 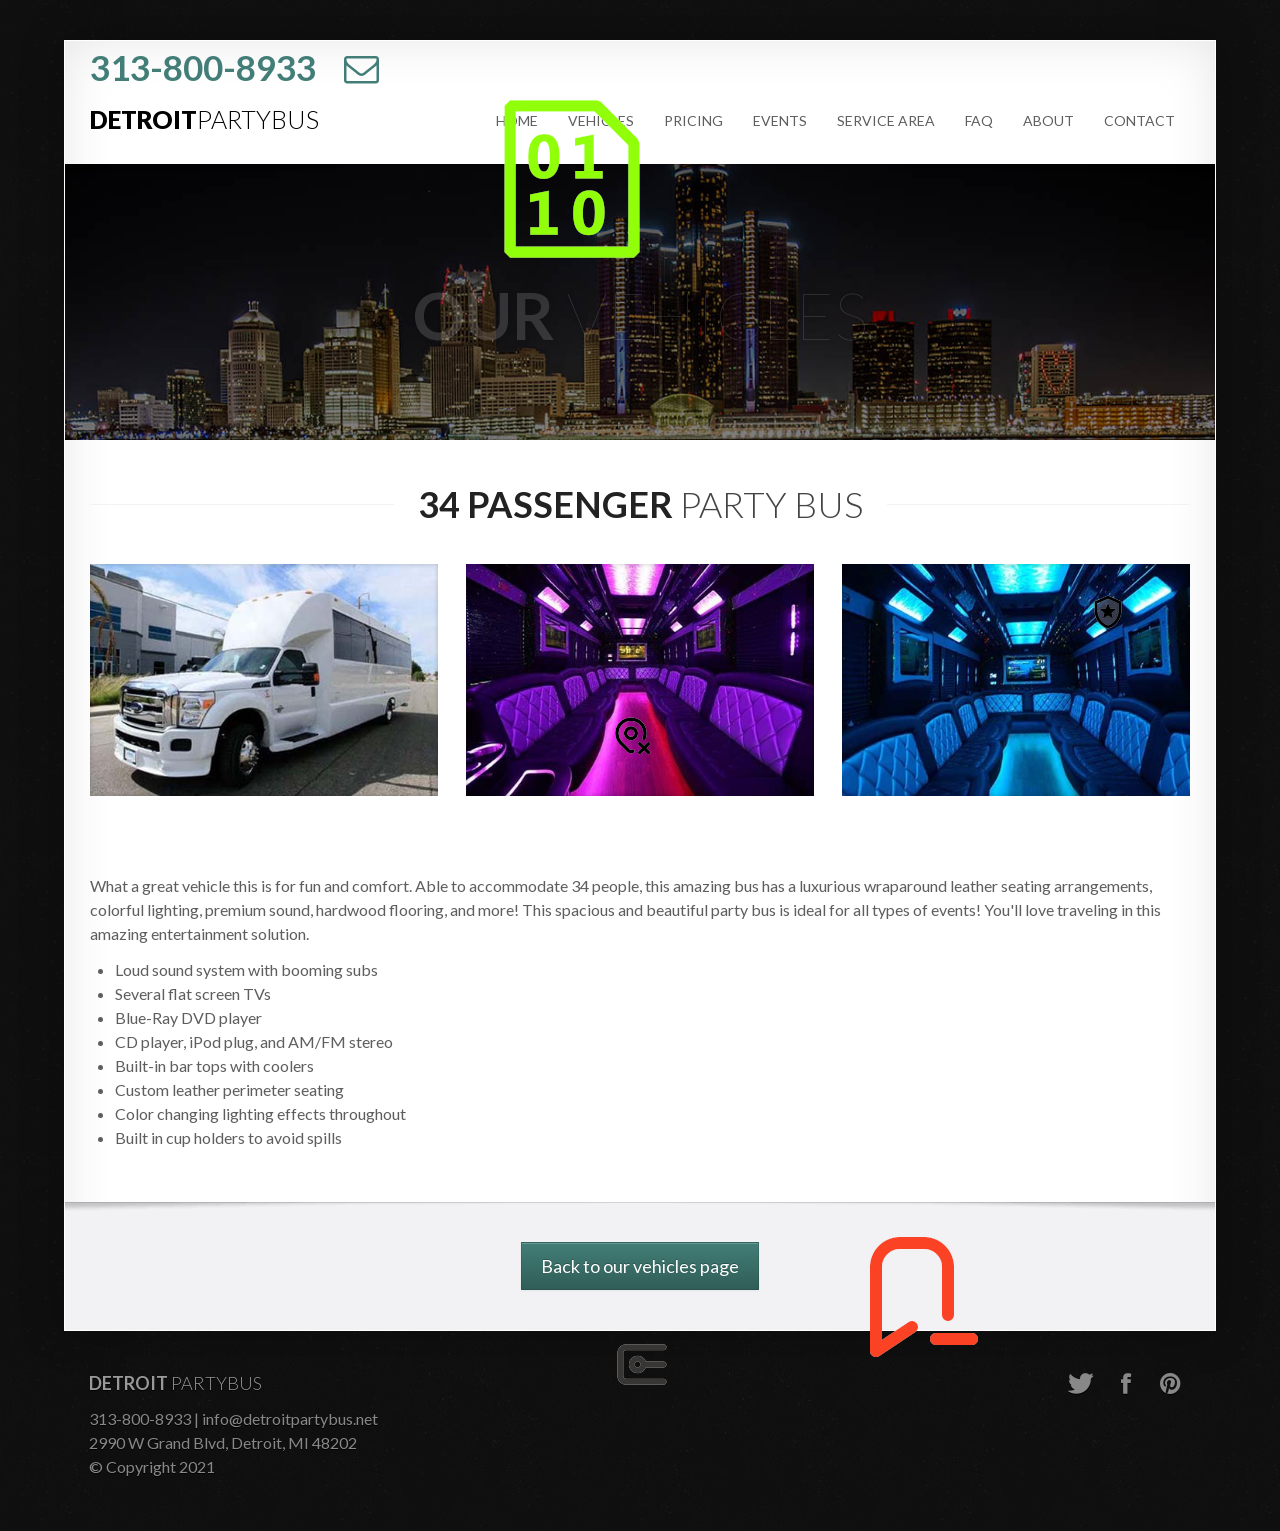 I want to click on remove item from bookmarks, so click(x=912, y=1297).